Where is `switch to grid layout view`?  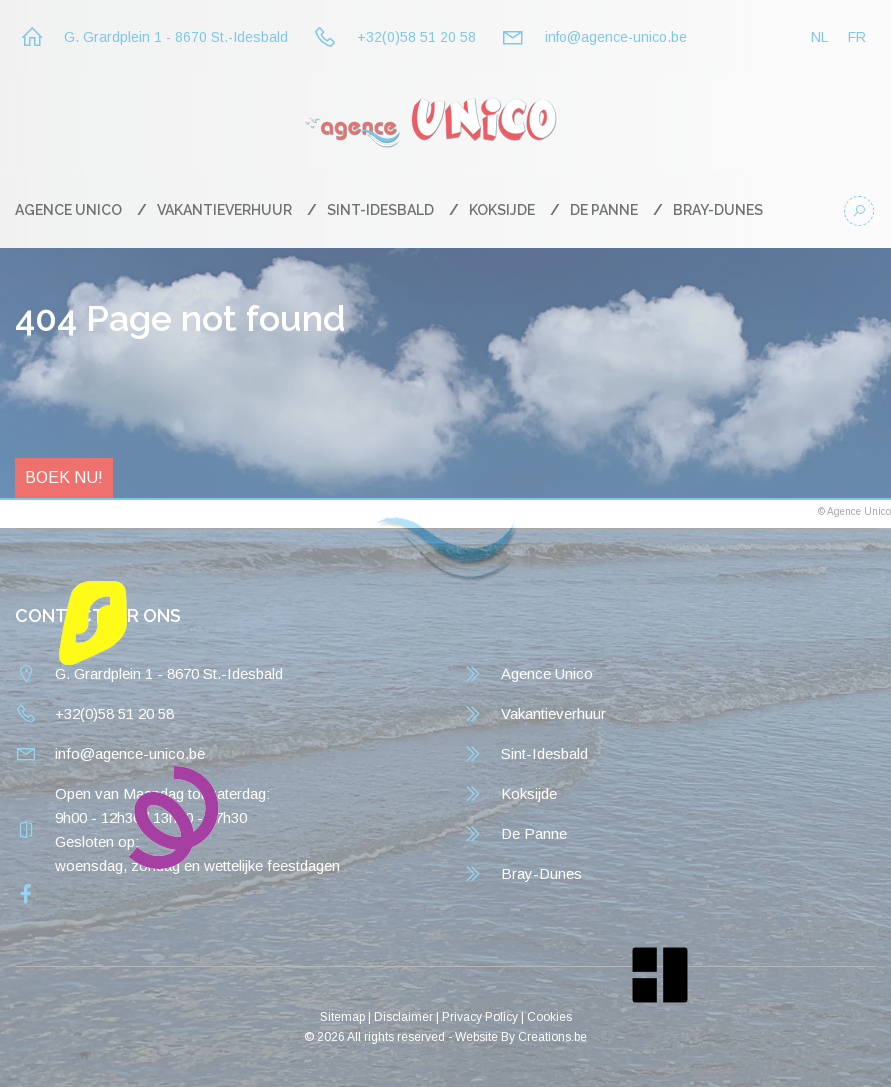
switch to grid layout view is located at coordinates (660, 975).